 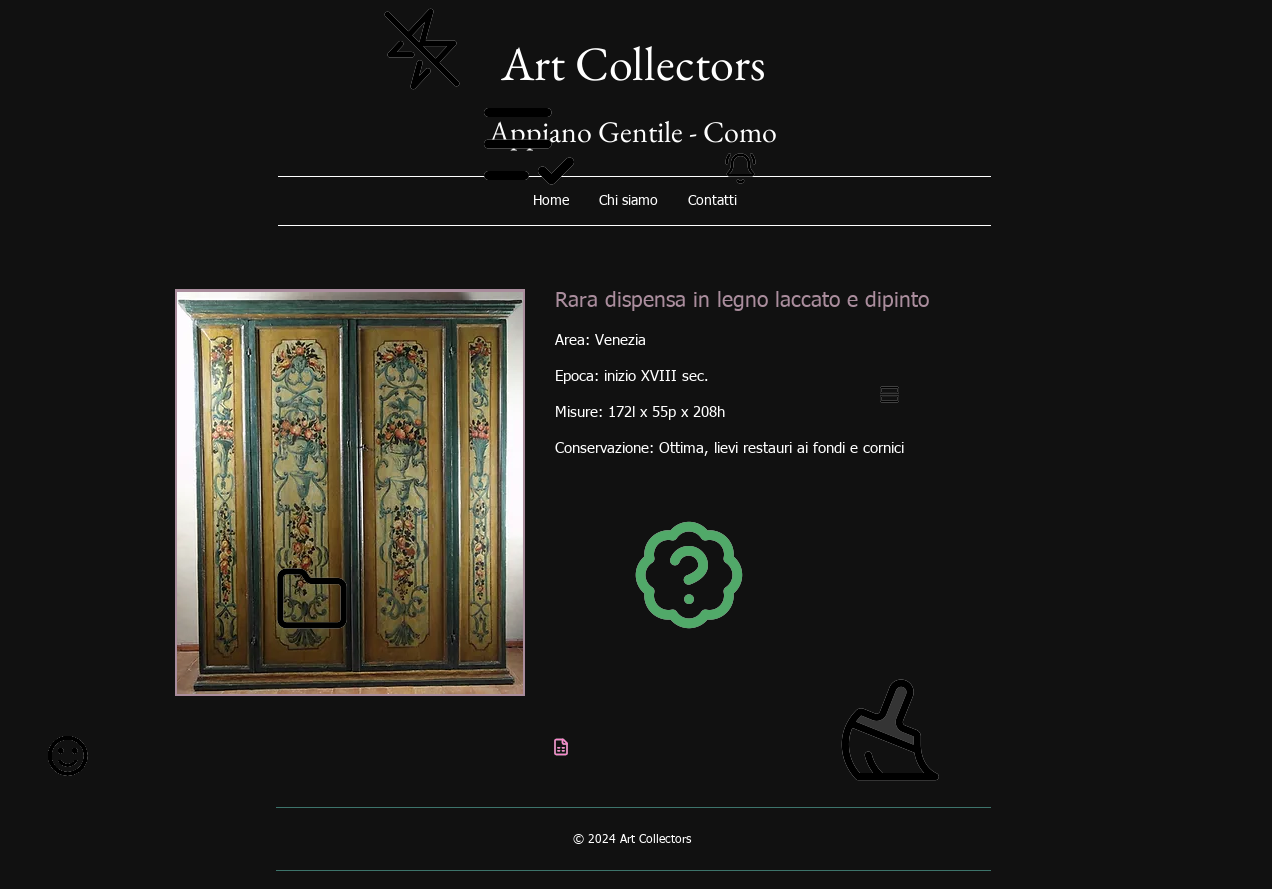 I want to click on flash or lightning feature disabled, so click(x=422, y=49).